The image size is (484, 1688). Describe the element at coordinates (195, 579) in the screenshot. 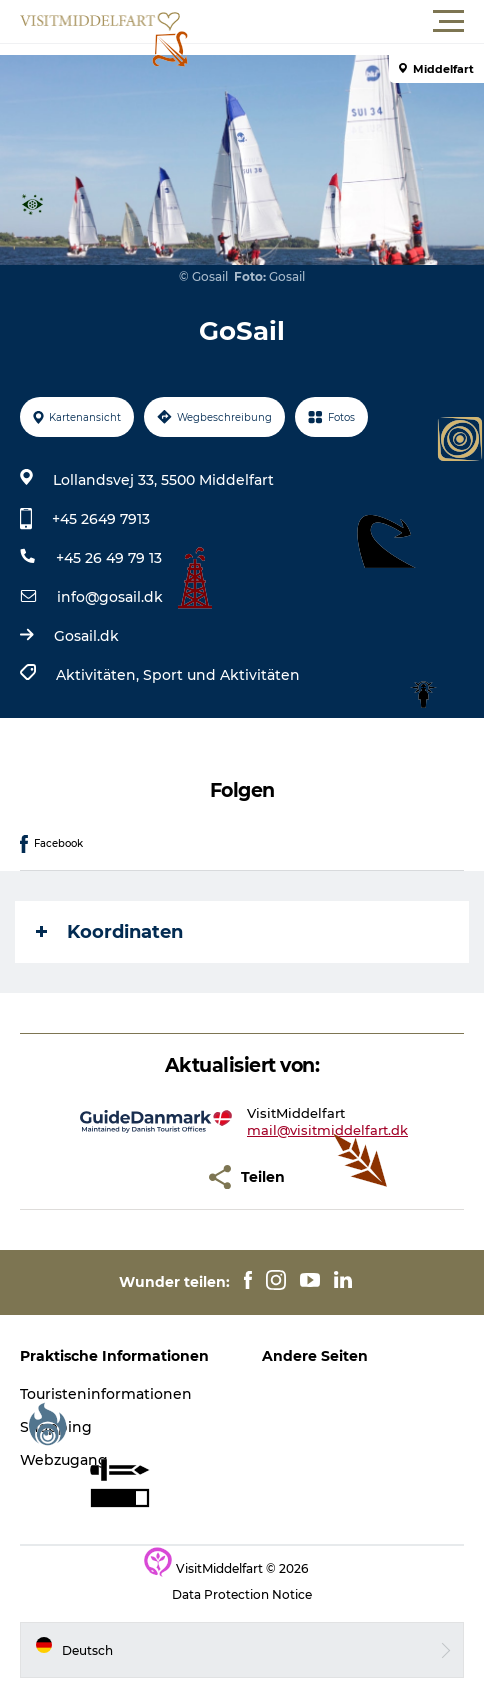

I see `access oil drilling or extraction features` at that location.